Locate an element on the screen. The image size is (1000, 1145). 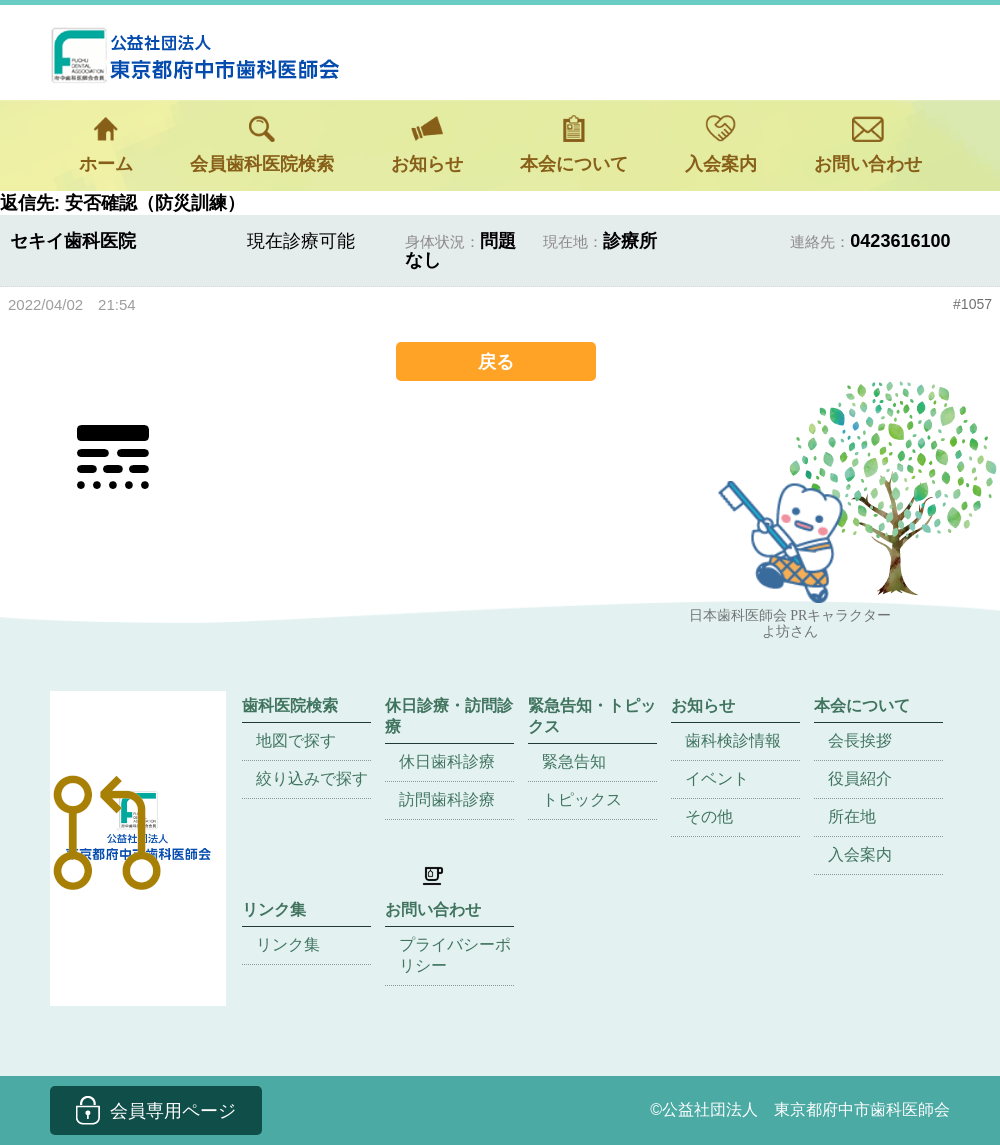
access food and beverage emoji category is located at coordinates (433, 876).